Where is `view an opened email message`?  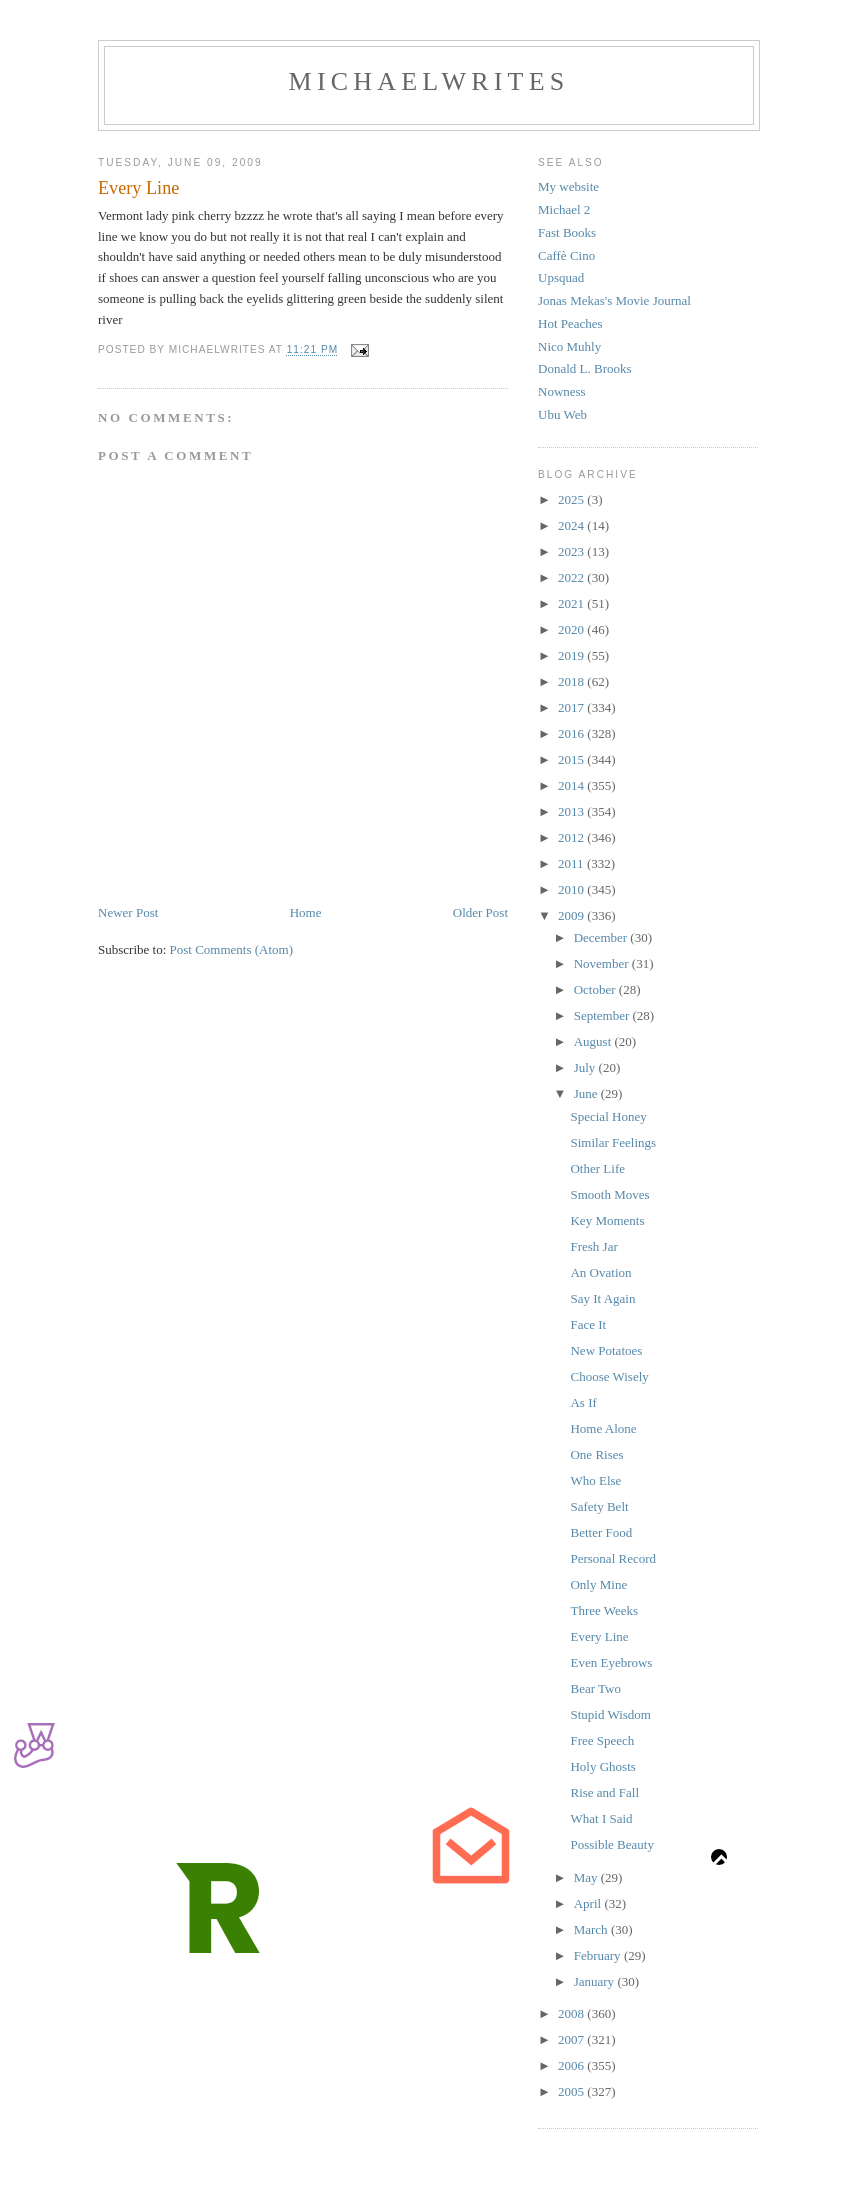
view an opened email message is located at coordinates (471, 1849).